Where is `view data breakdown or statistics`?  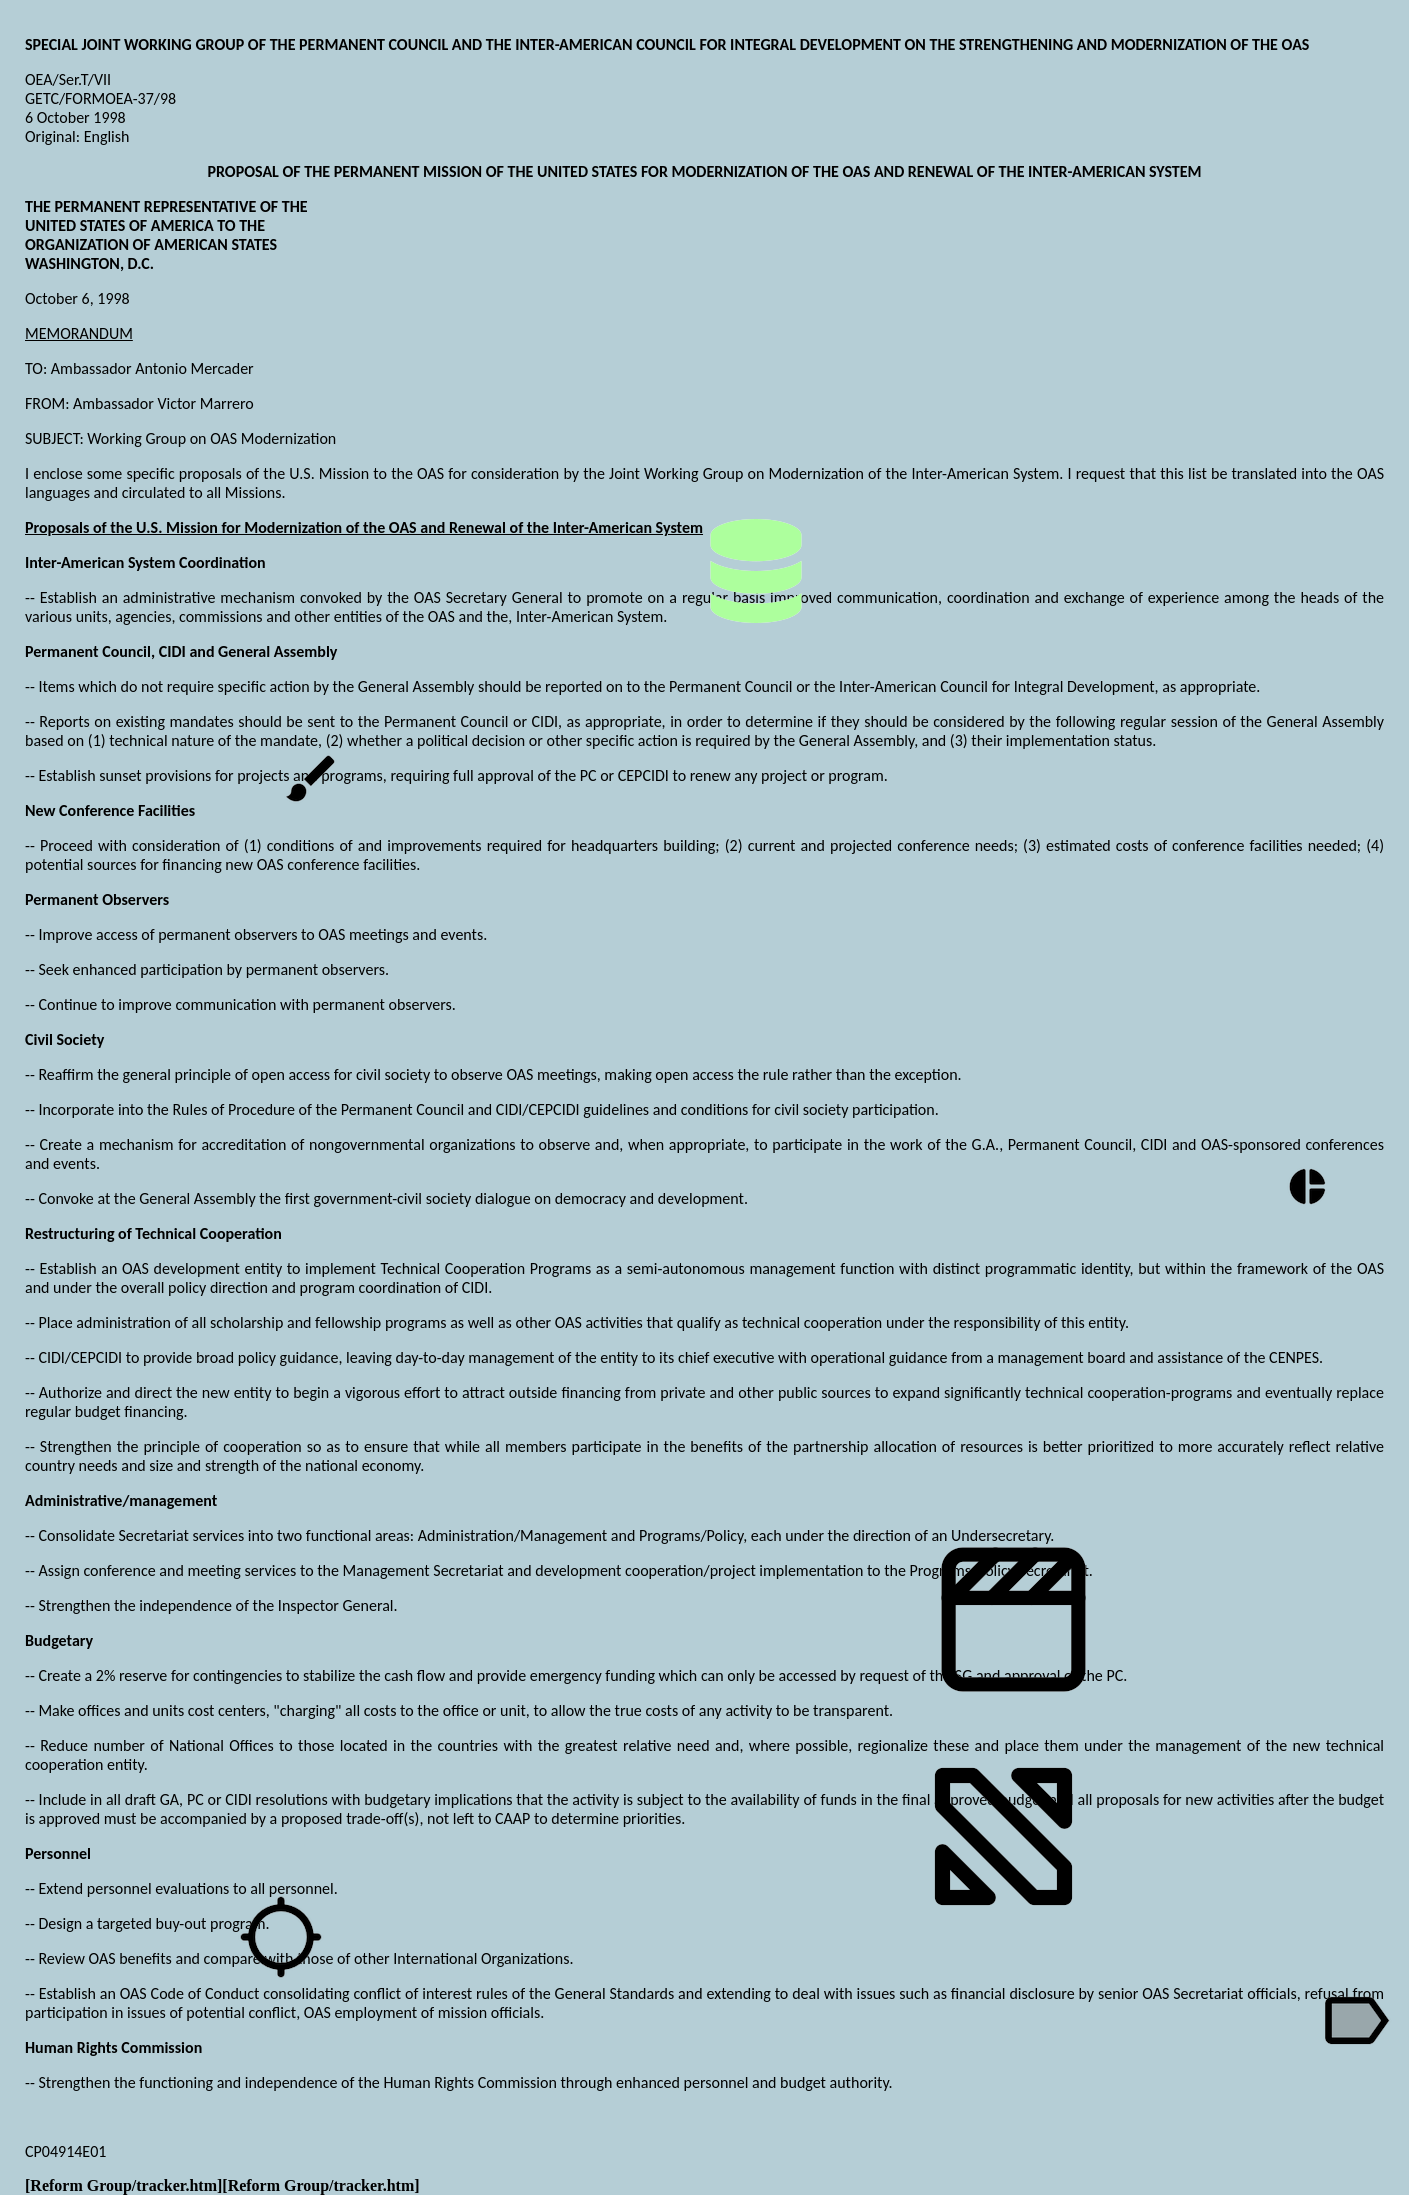
view data breakdown or statistics is located at coordinates (1307, 1186).